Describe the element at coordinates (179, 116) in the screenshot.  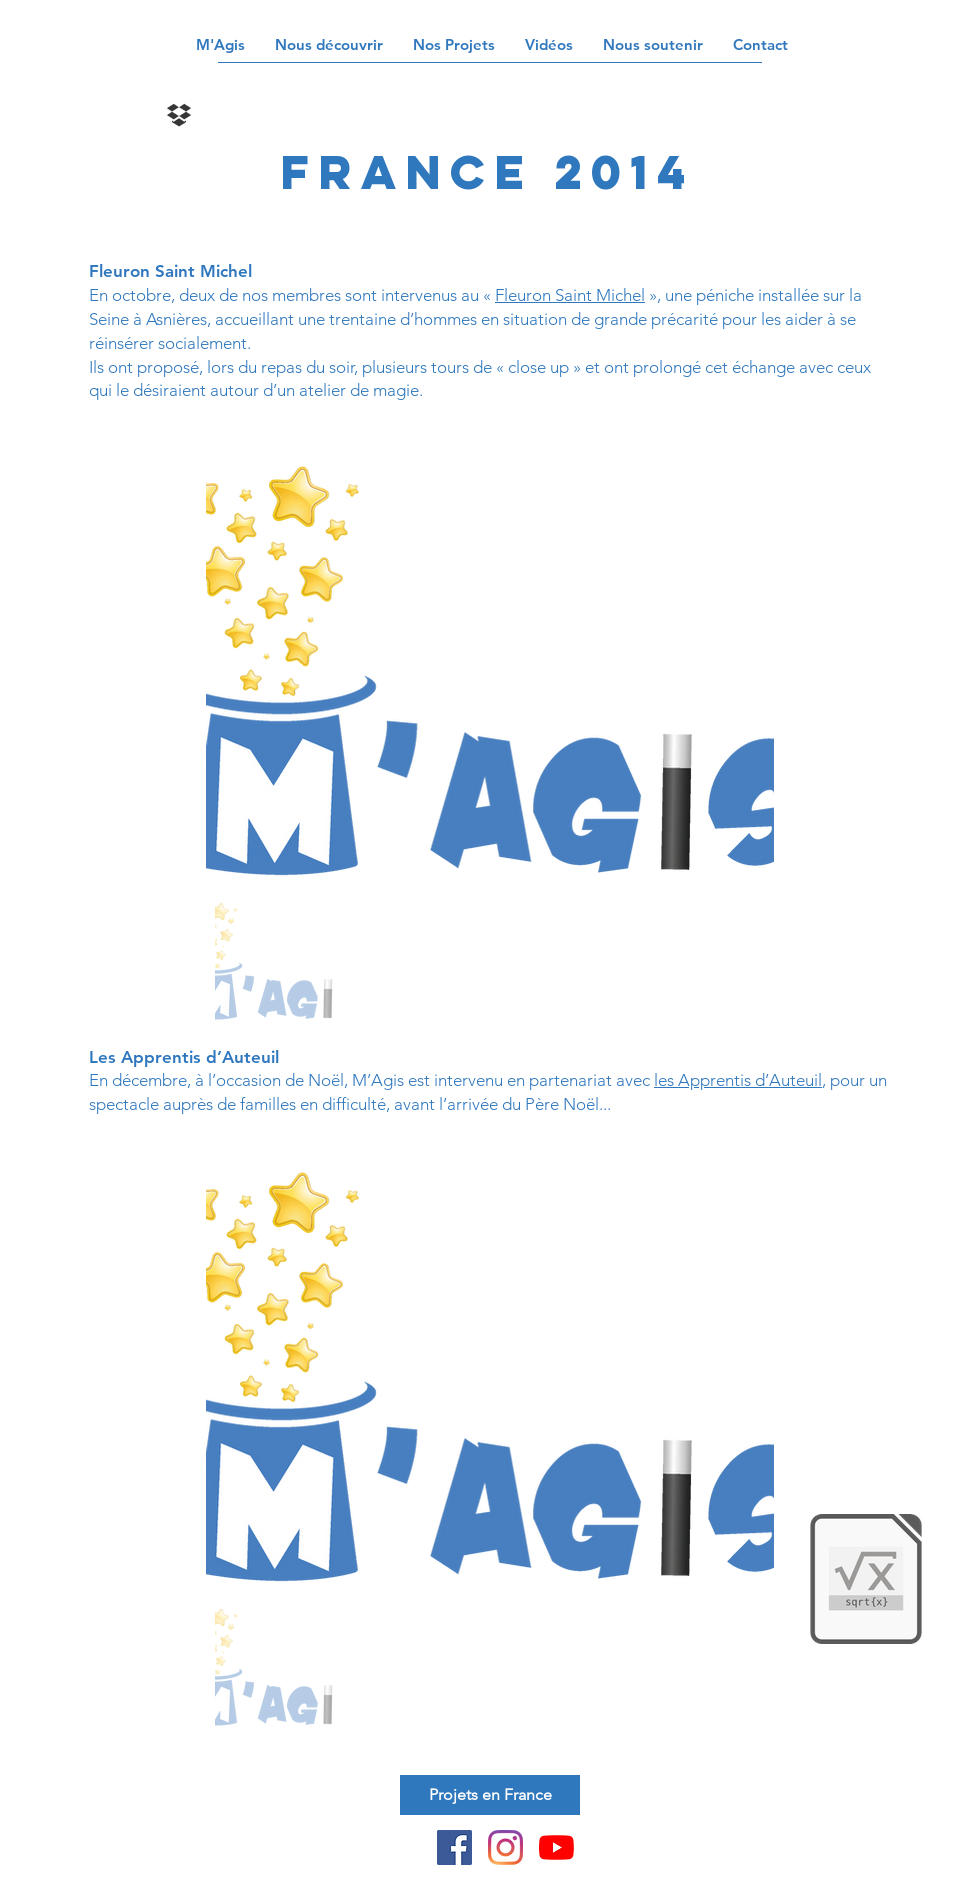
I see `open Dropbox cloud storage` at that location.